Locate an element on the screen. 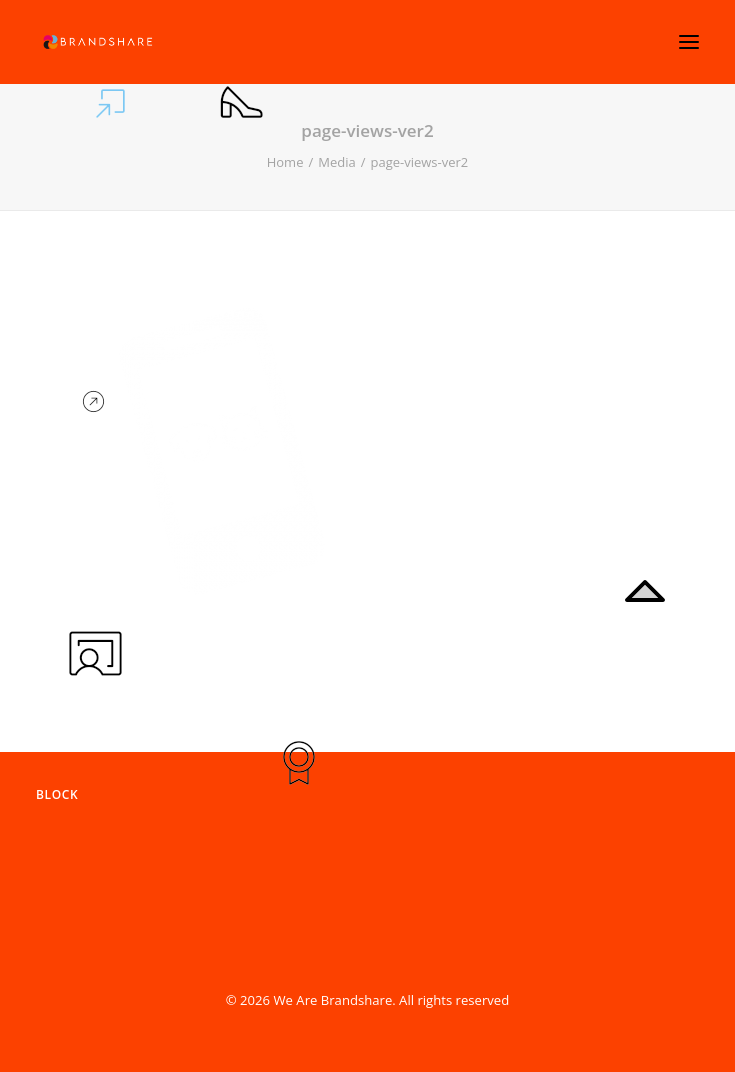 The width and height of the screenshot is (735, 1072). scroll up or move content upward is located at coordinates (645, 602).